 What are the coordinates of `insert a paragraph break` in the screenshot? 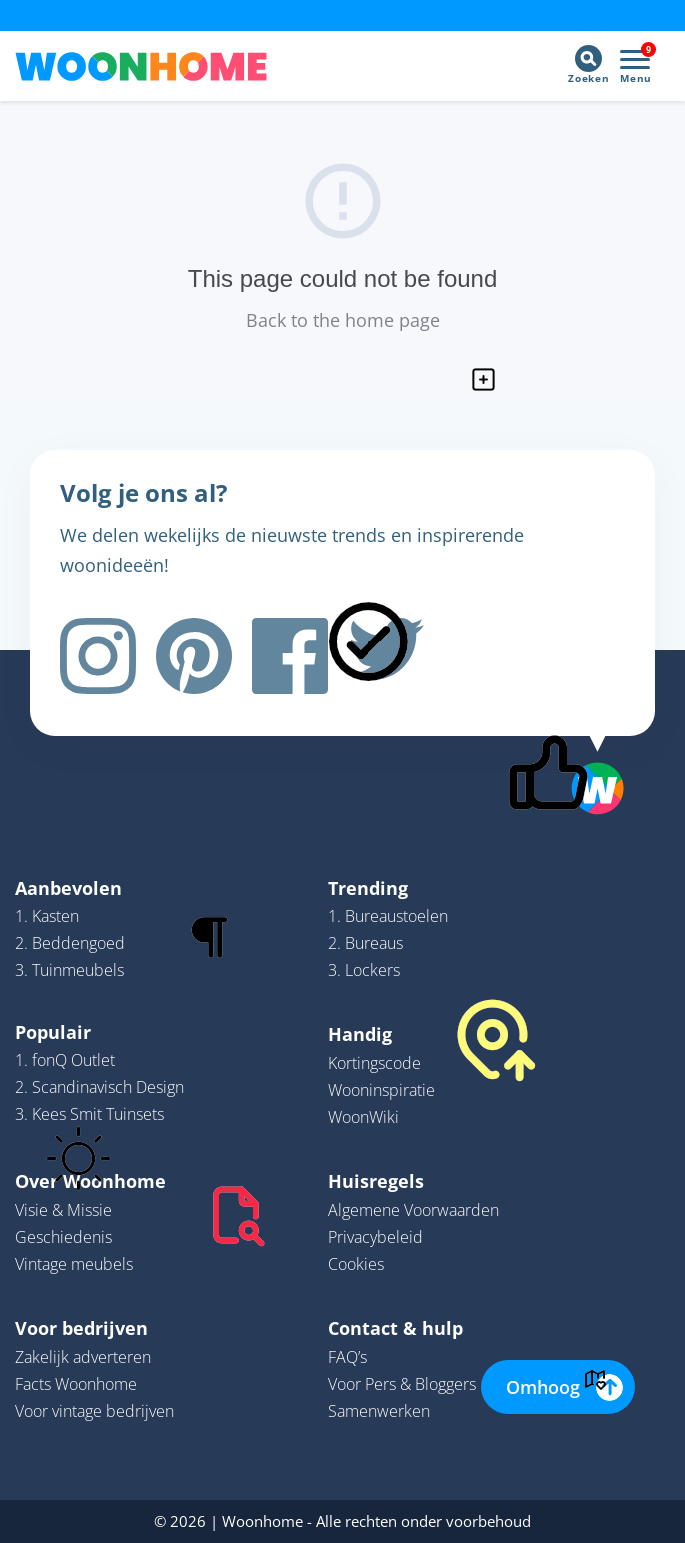 It's located at (209, 937).